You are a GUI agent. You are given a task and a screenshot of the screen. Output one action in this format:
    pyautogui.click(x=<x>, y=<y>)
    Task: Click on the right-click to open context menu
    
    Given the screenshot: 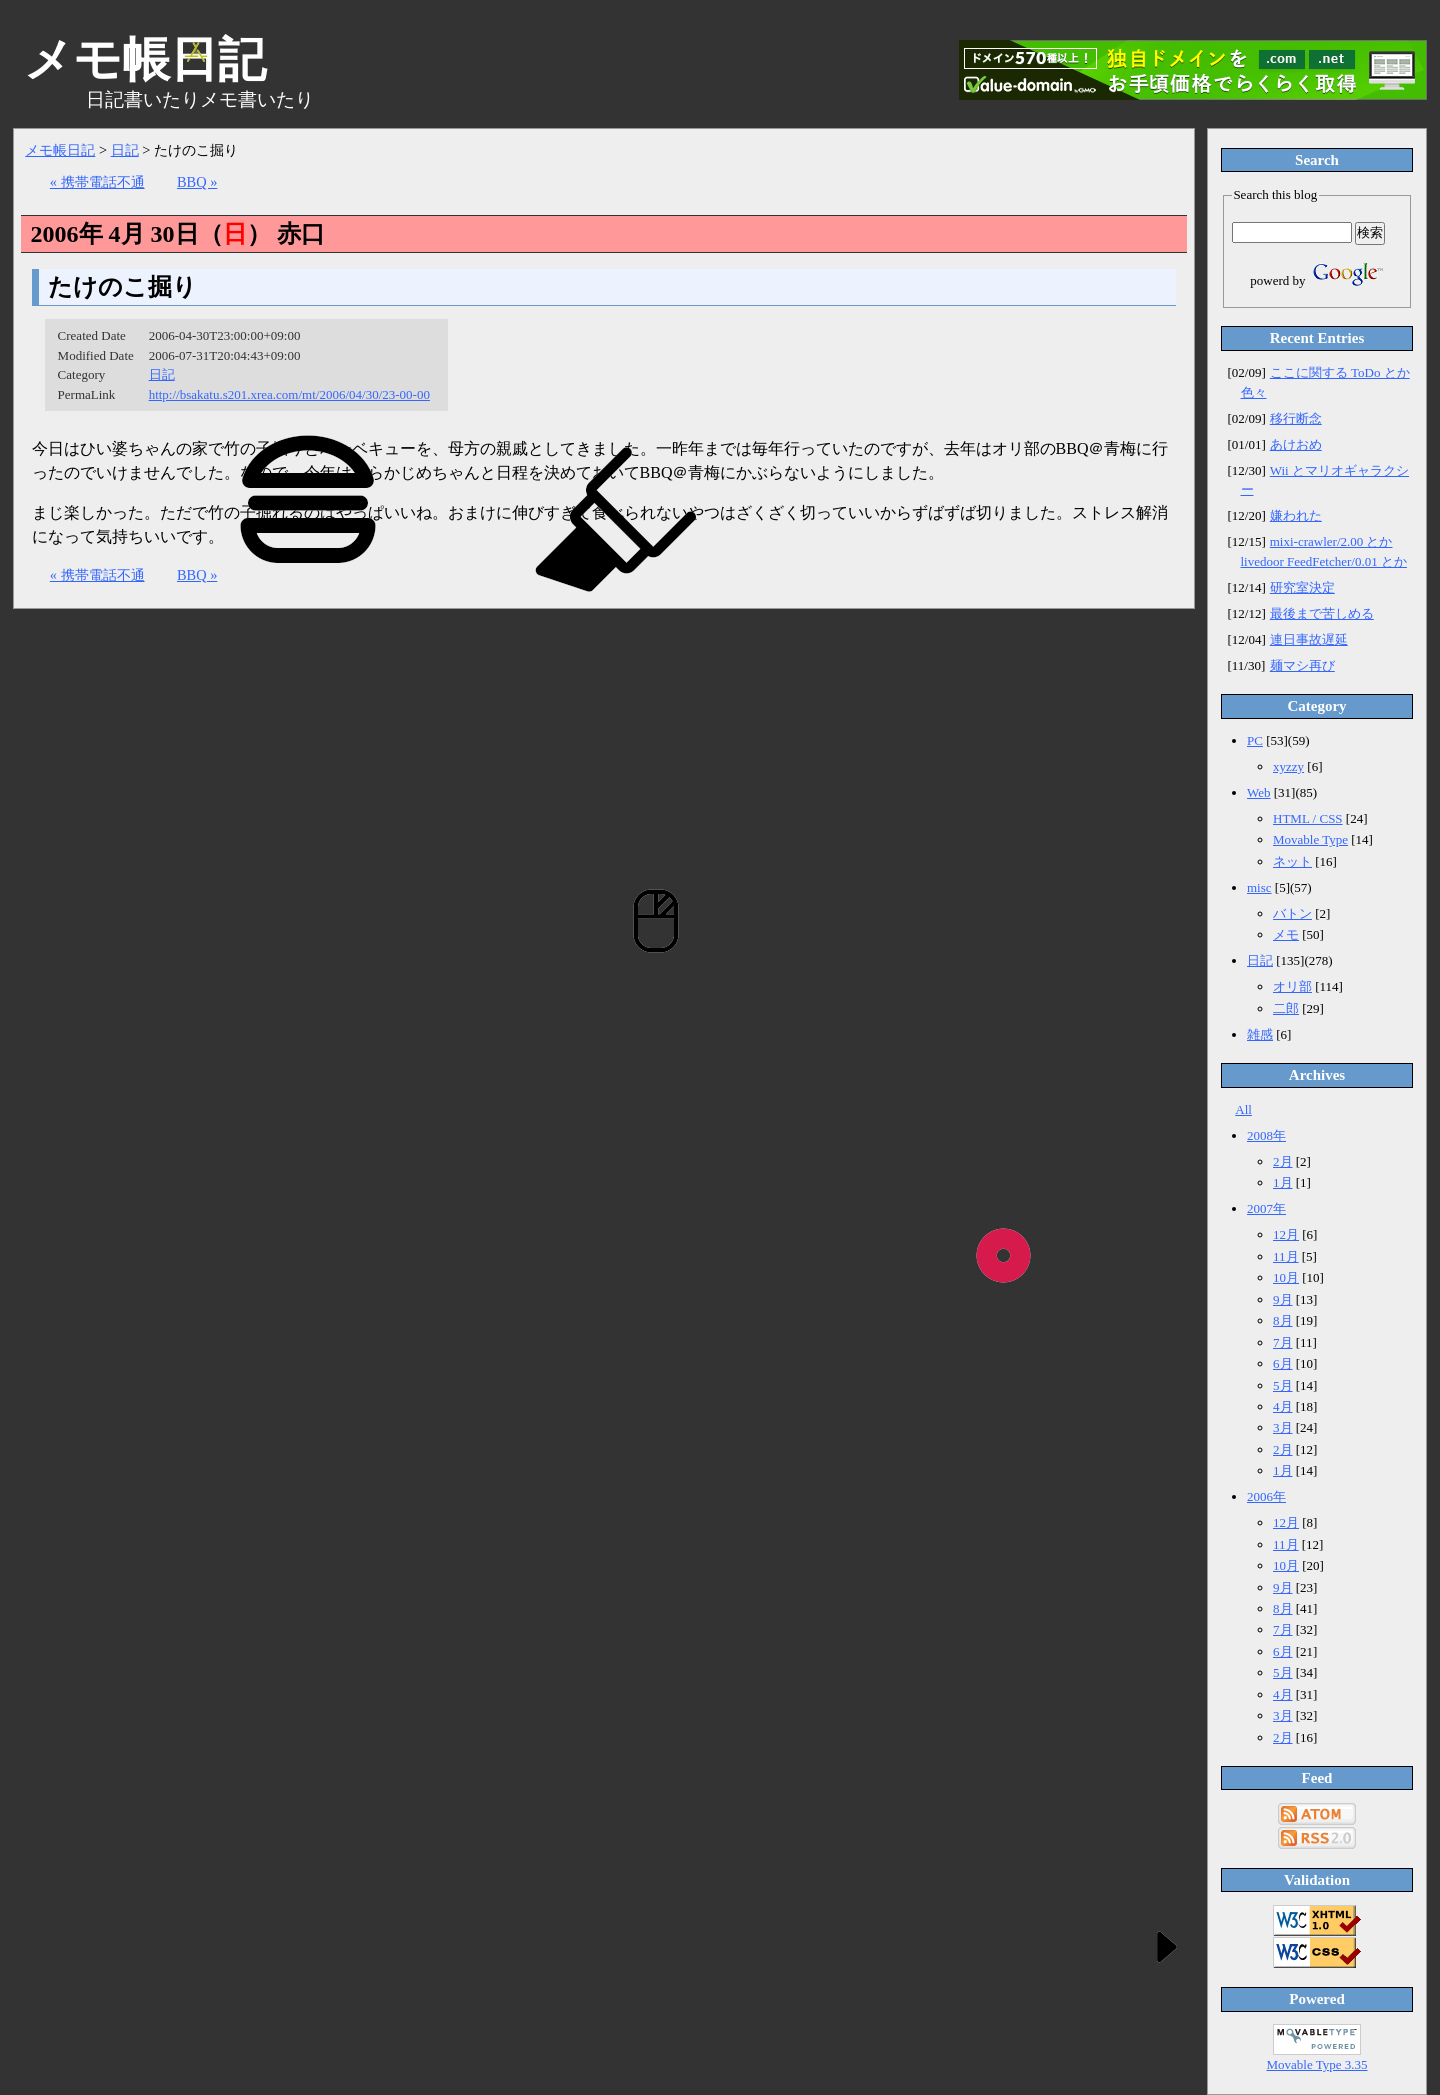 What is the action you would take?
    pyautogui.click(x=656, y=921)
    